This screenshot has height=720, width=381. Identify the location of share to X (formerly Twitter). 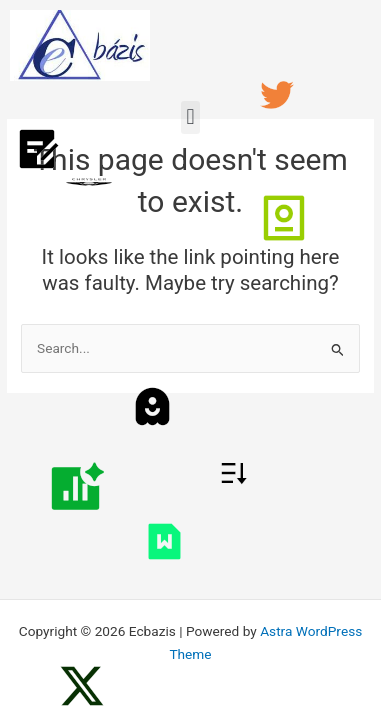
(82, 686).